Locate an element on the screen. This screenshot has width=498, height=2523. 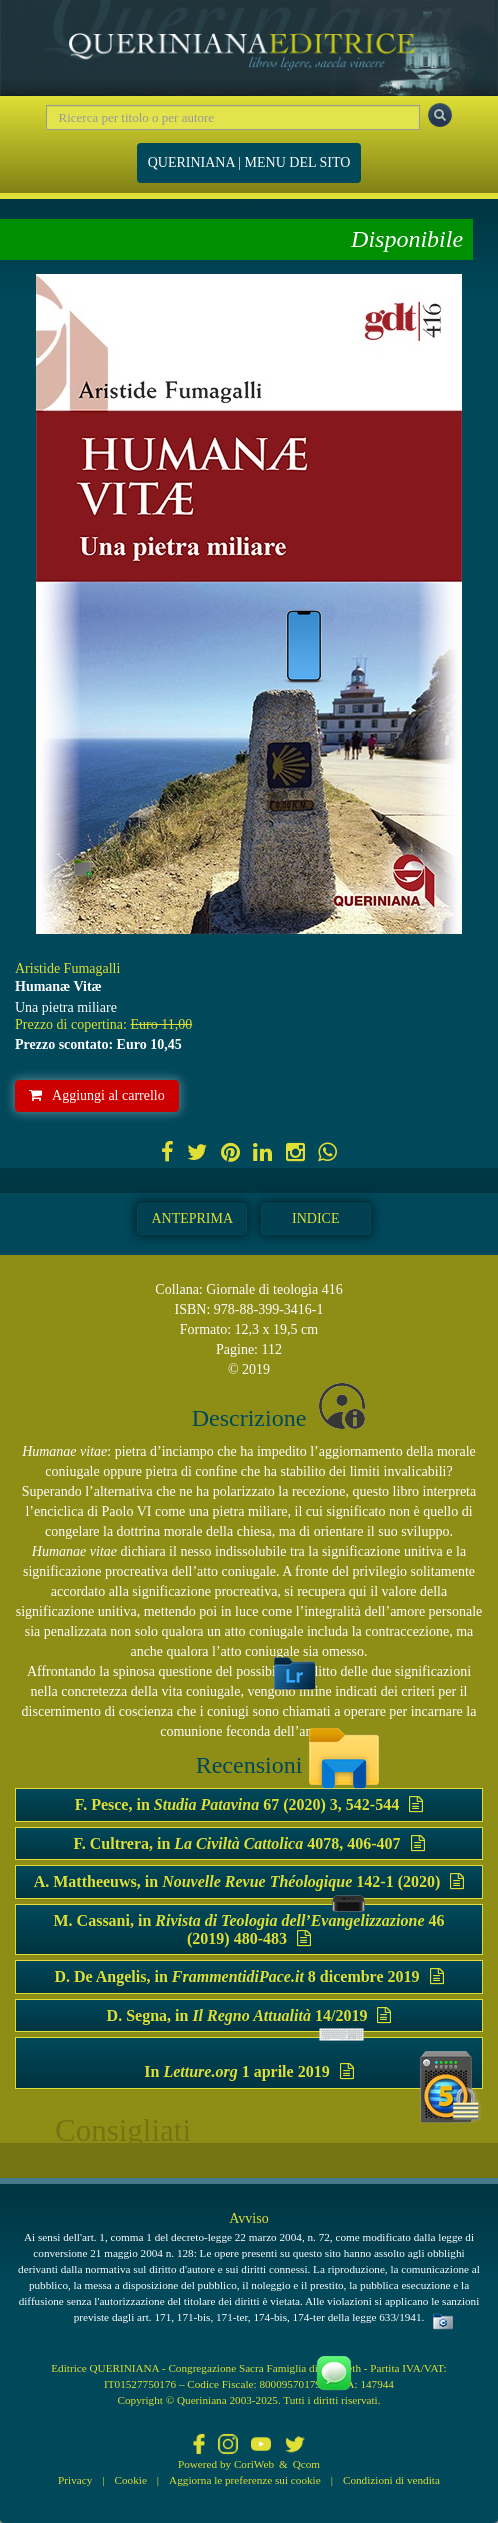
connect a bluetooth keyboard is located at coordinates (341, 2034).